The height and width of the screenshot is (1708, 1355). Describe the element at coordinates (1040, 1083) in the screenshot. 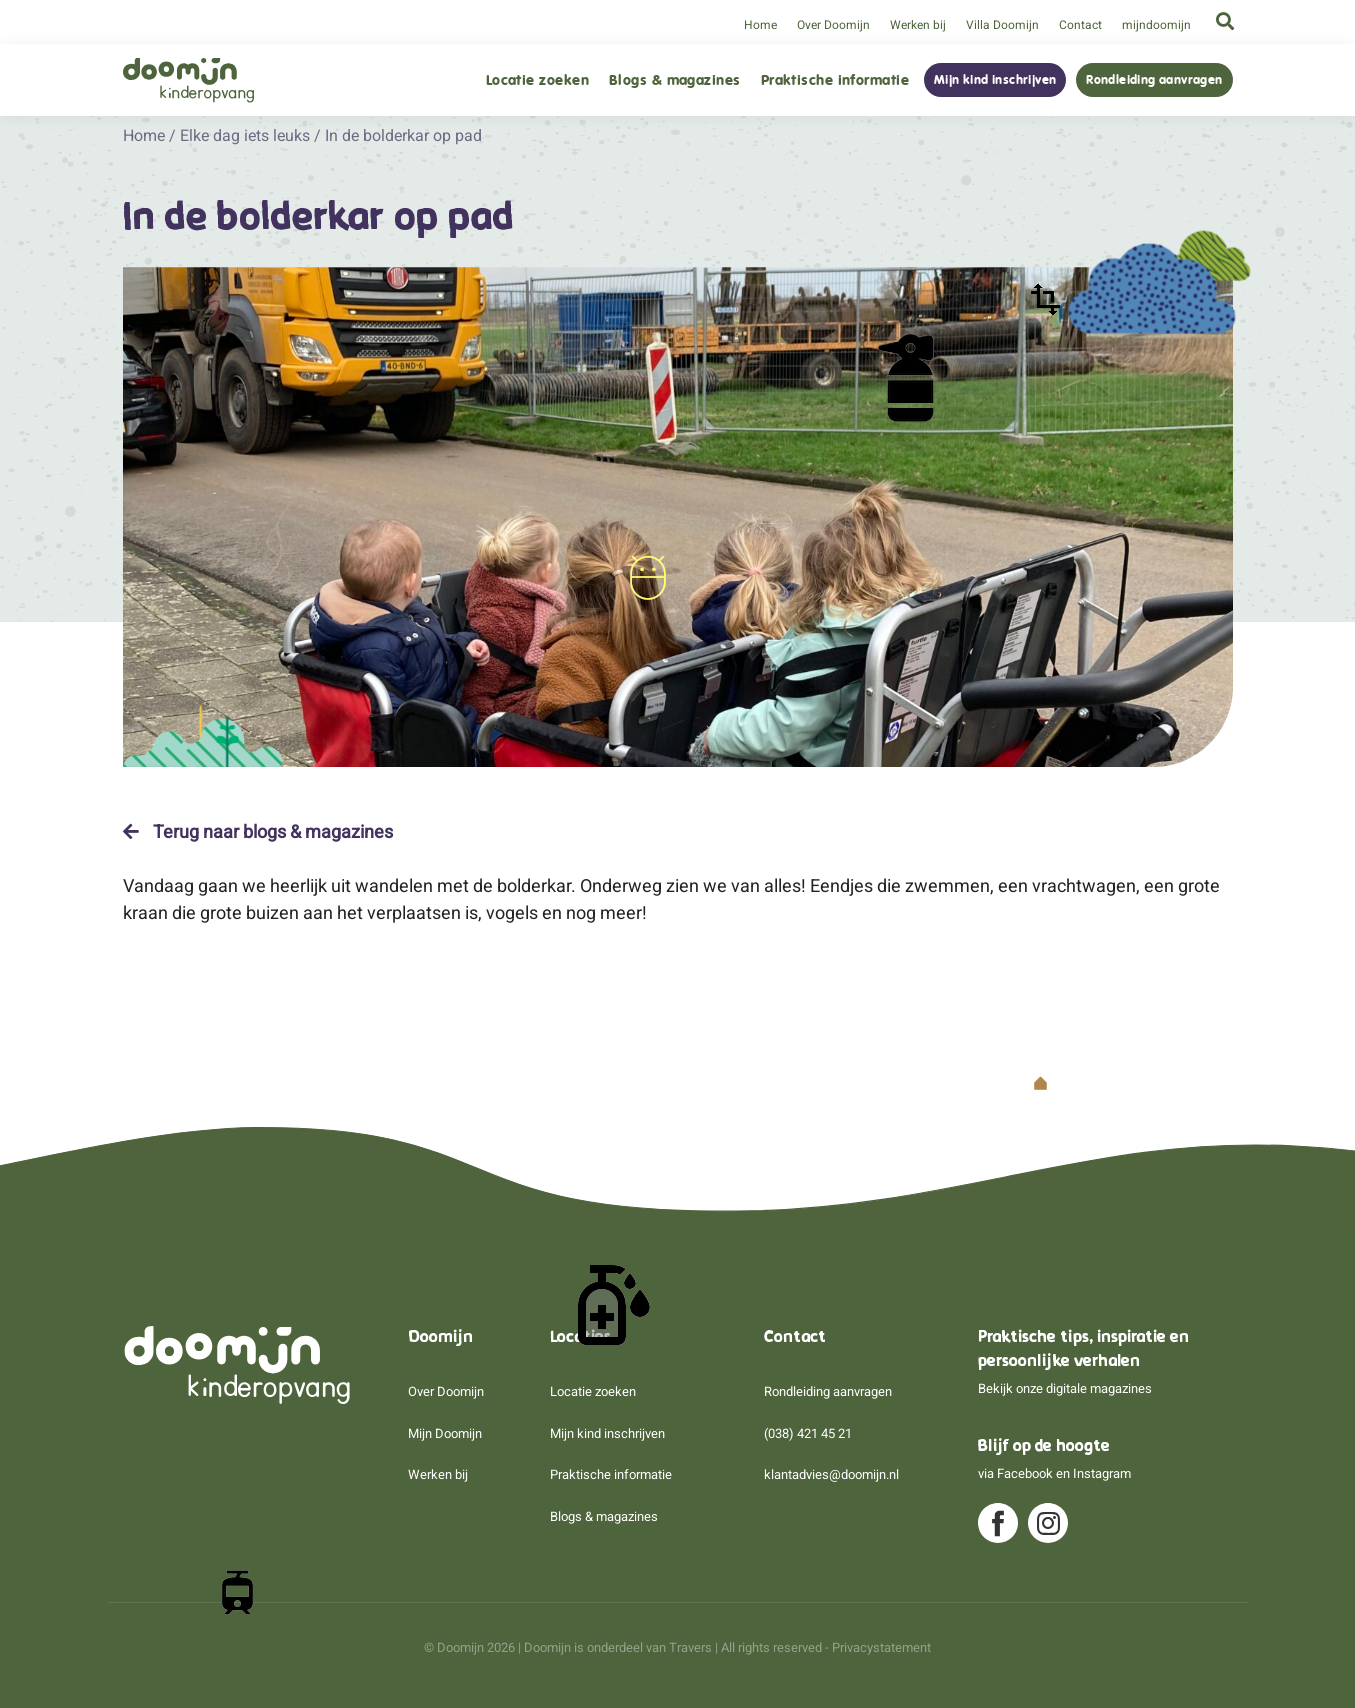

I see `navigate to home screen` at that location.